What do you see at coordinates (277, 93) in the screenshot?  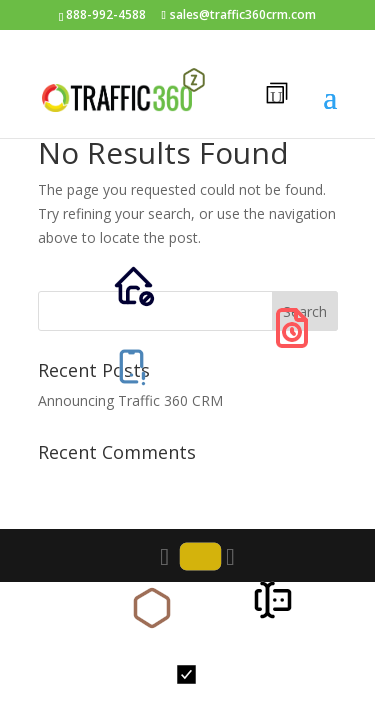 I see `copy to clipboard` at bounding box center [277, 93].